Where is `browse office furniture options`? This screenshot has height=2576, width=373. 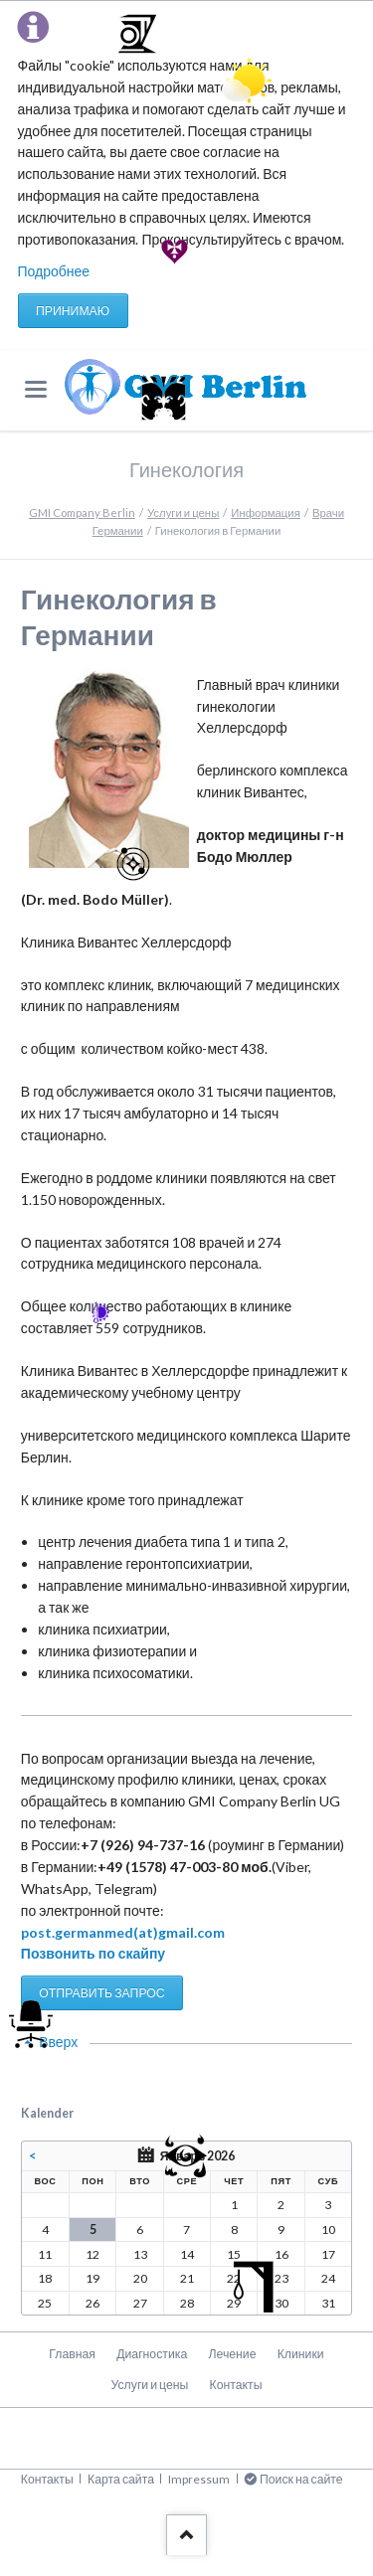 browse office furniture options is located at coordinates (31, 2024).